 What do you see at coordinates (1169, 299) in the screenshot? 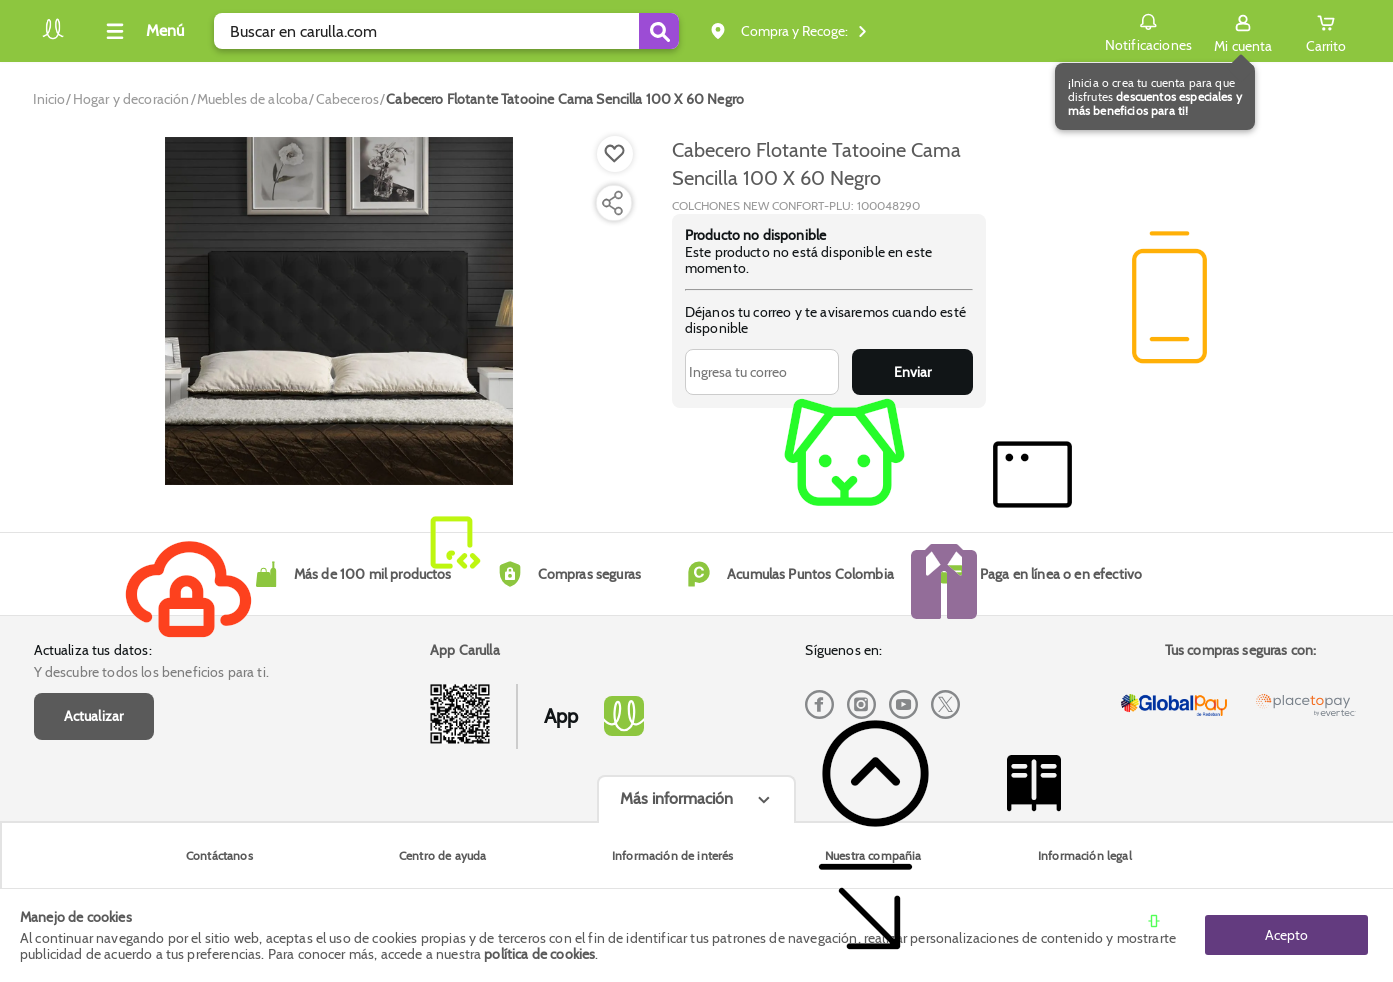
I see `indicates low battery status` at bounding box center [1169, 299].